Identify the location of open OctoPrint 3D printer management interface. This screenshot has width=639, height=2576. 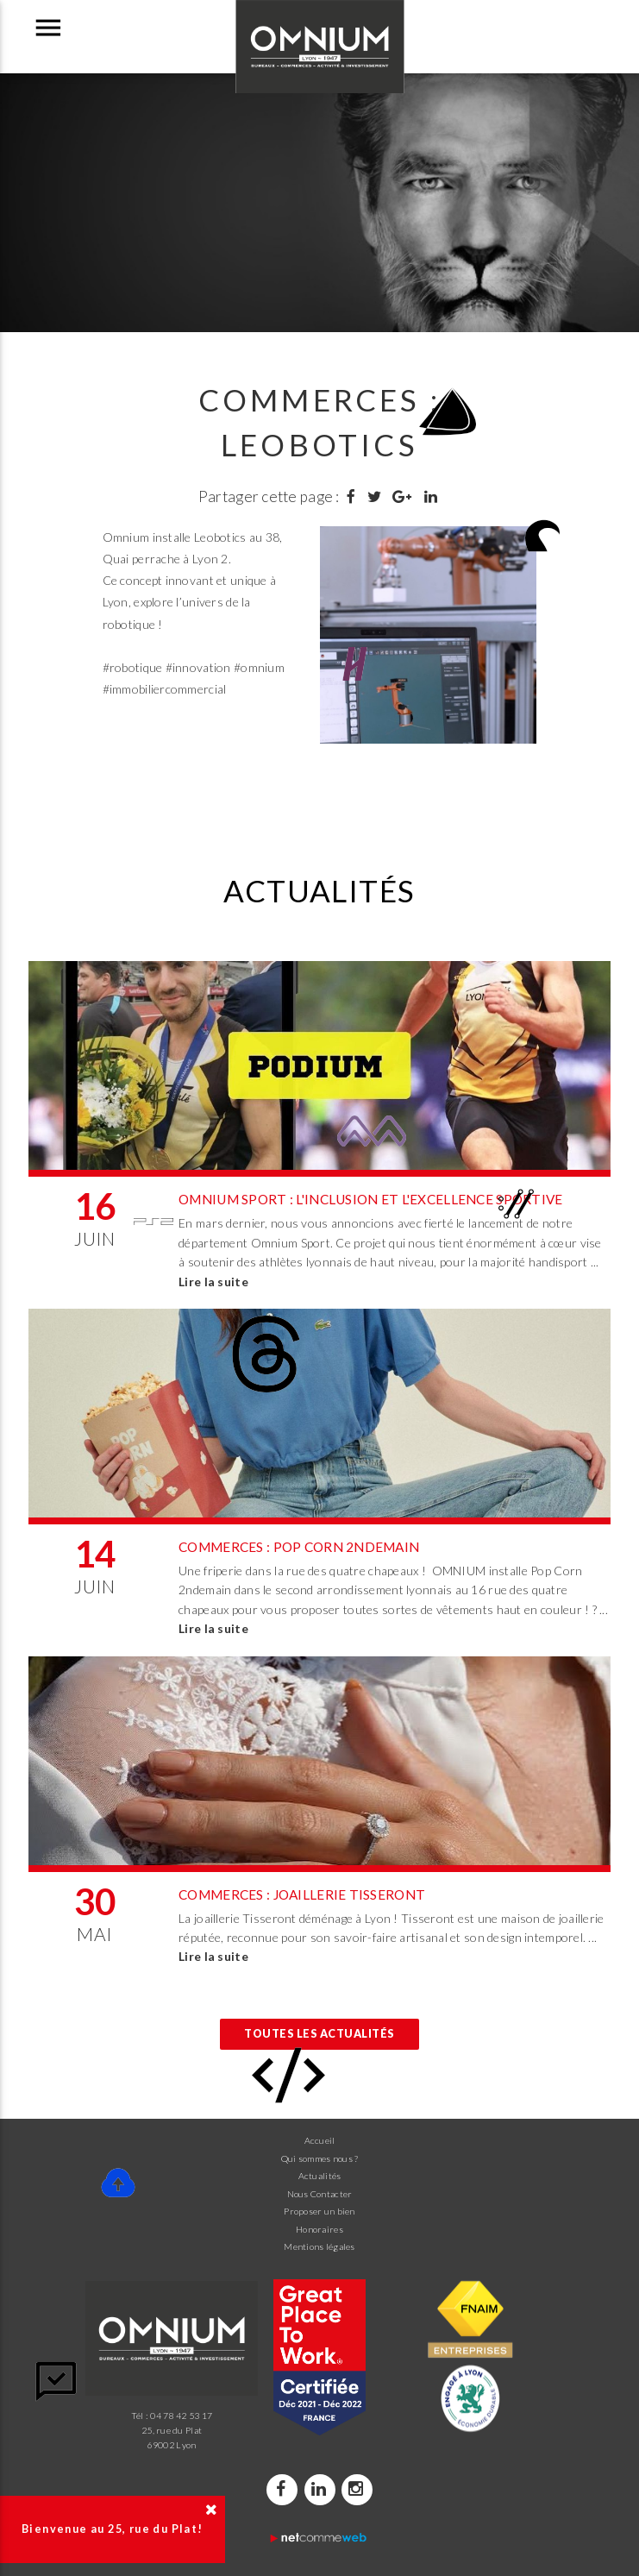
(542, 536).